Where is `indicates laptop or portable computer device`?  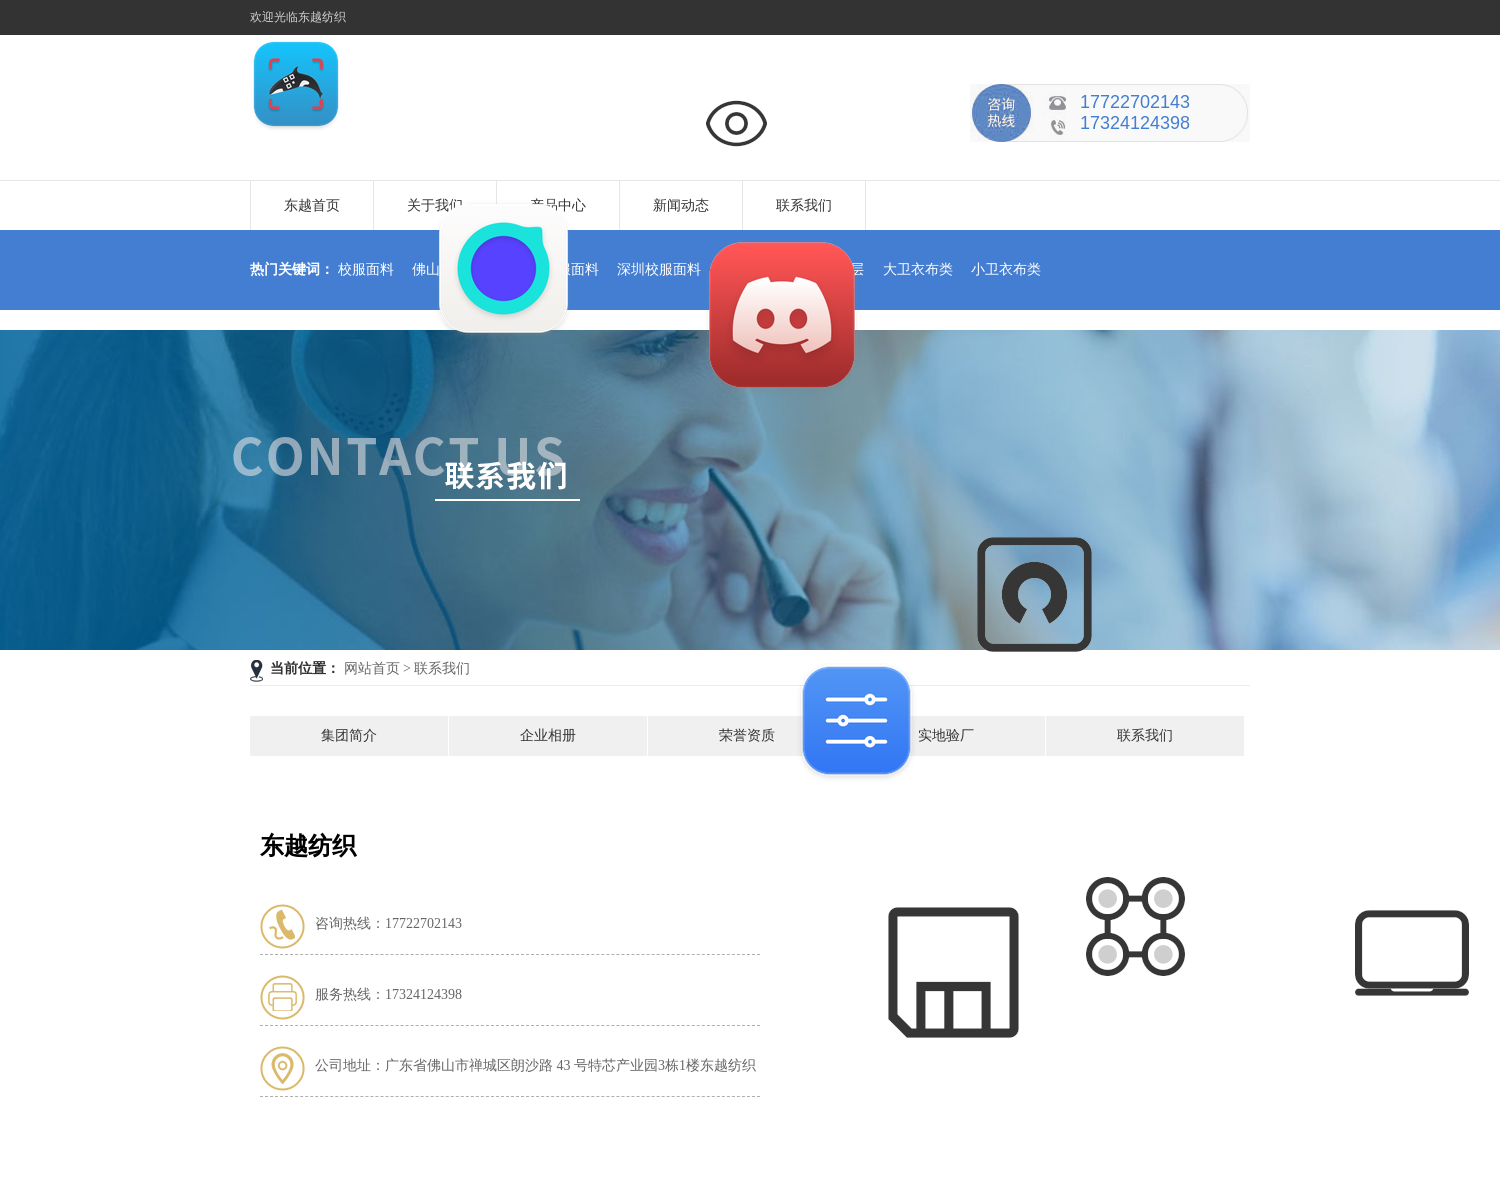 indicates laptop or portable computer device is located at coordinates (1412, 953).